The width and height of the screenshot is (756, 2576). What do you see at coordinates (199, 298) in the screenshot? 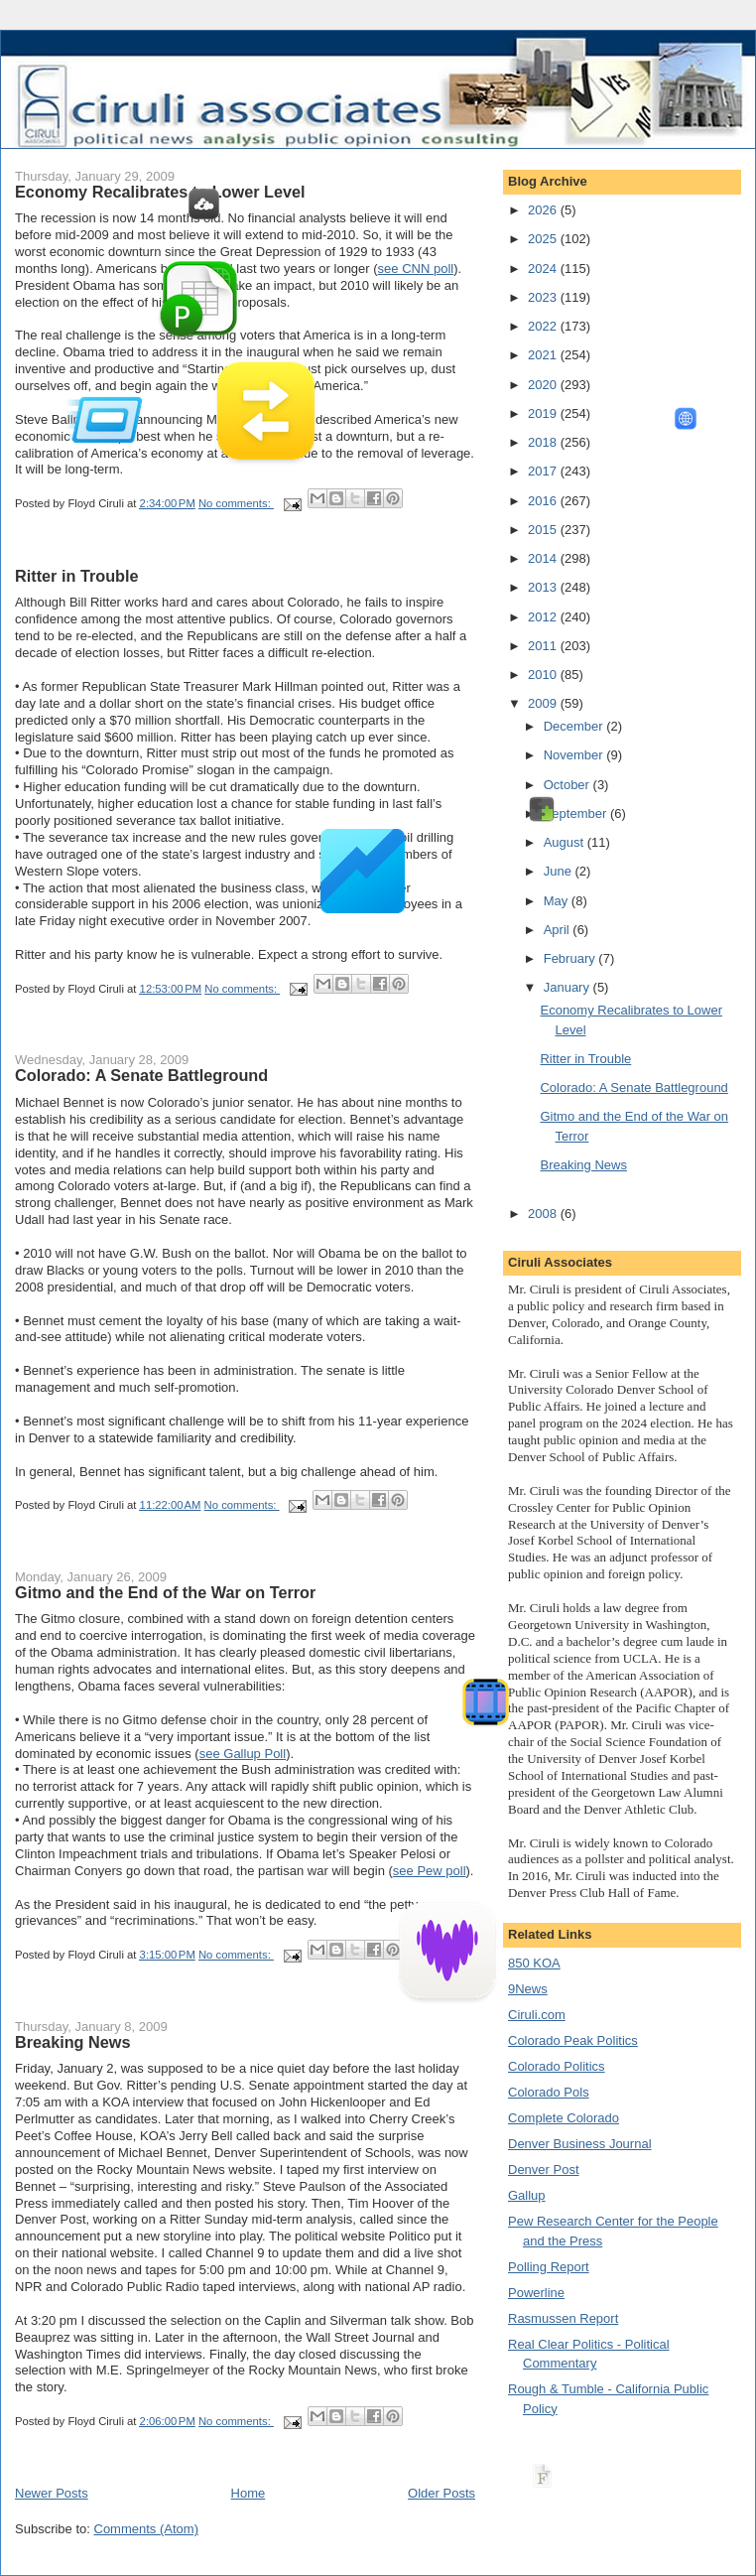
I see `open FreeOffice PlanMaker spreadsheet application` at bounding box center [199, 298].